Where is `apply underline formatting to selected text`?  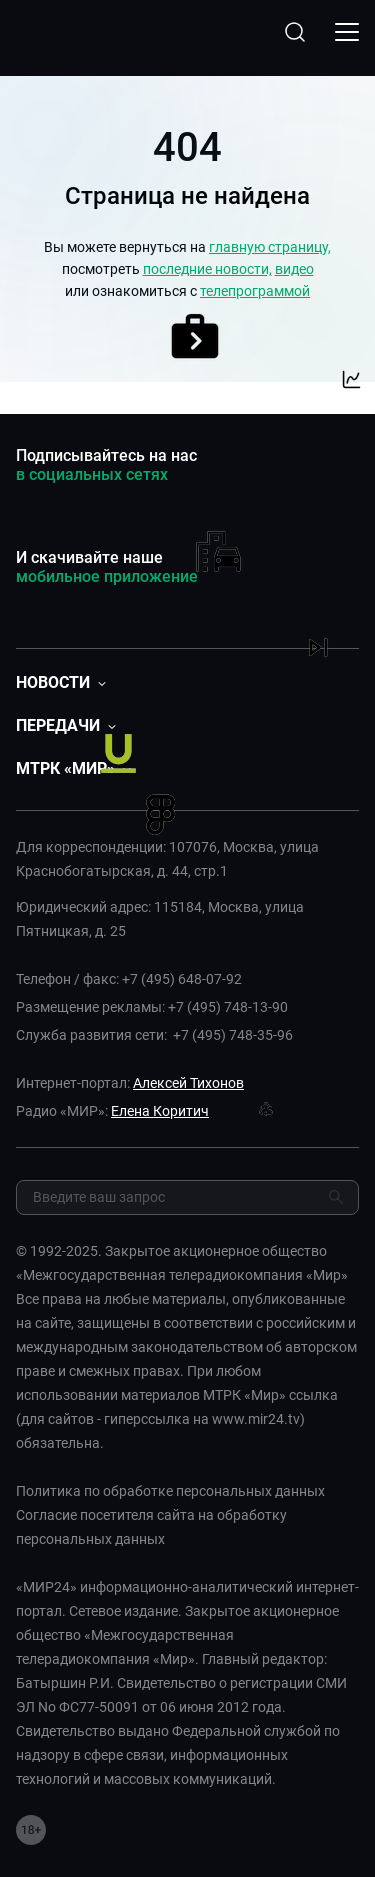
apply underline formatting to selected text is located at coordinates (118, 753).